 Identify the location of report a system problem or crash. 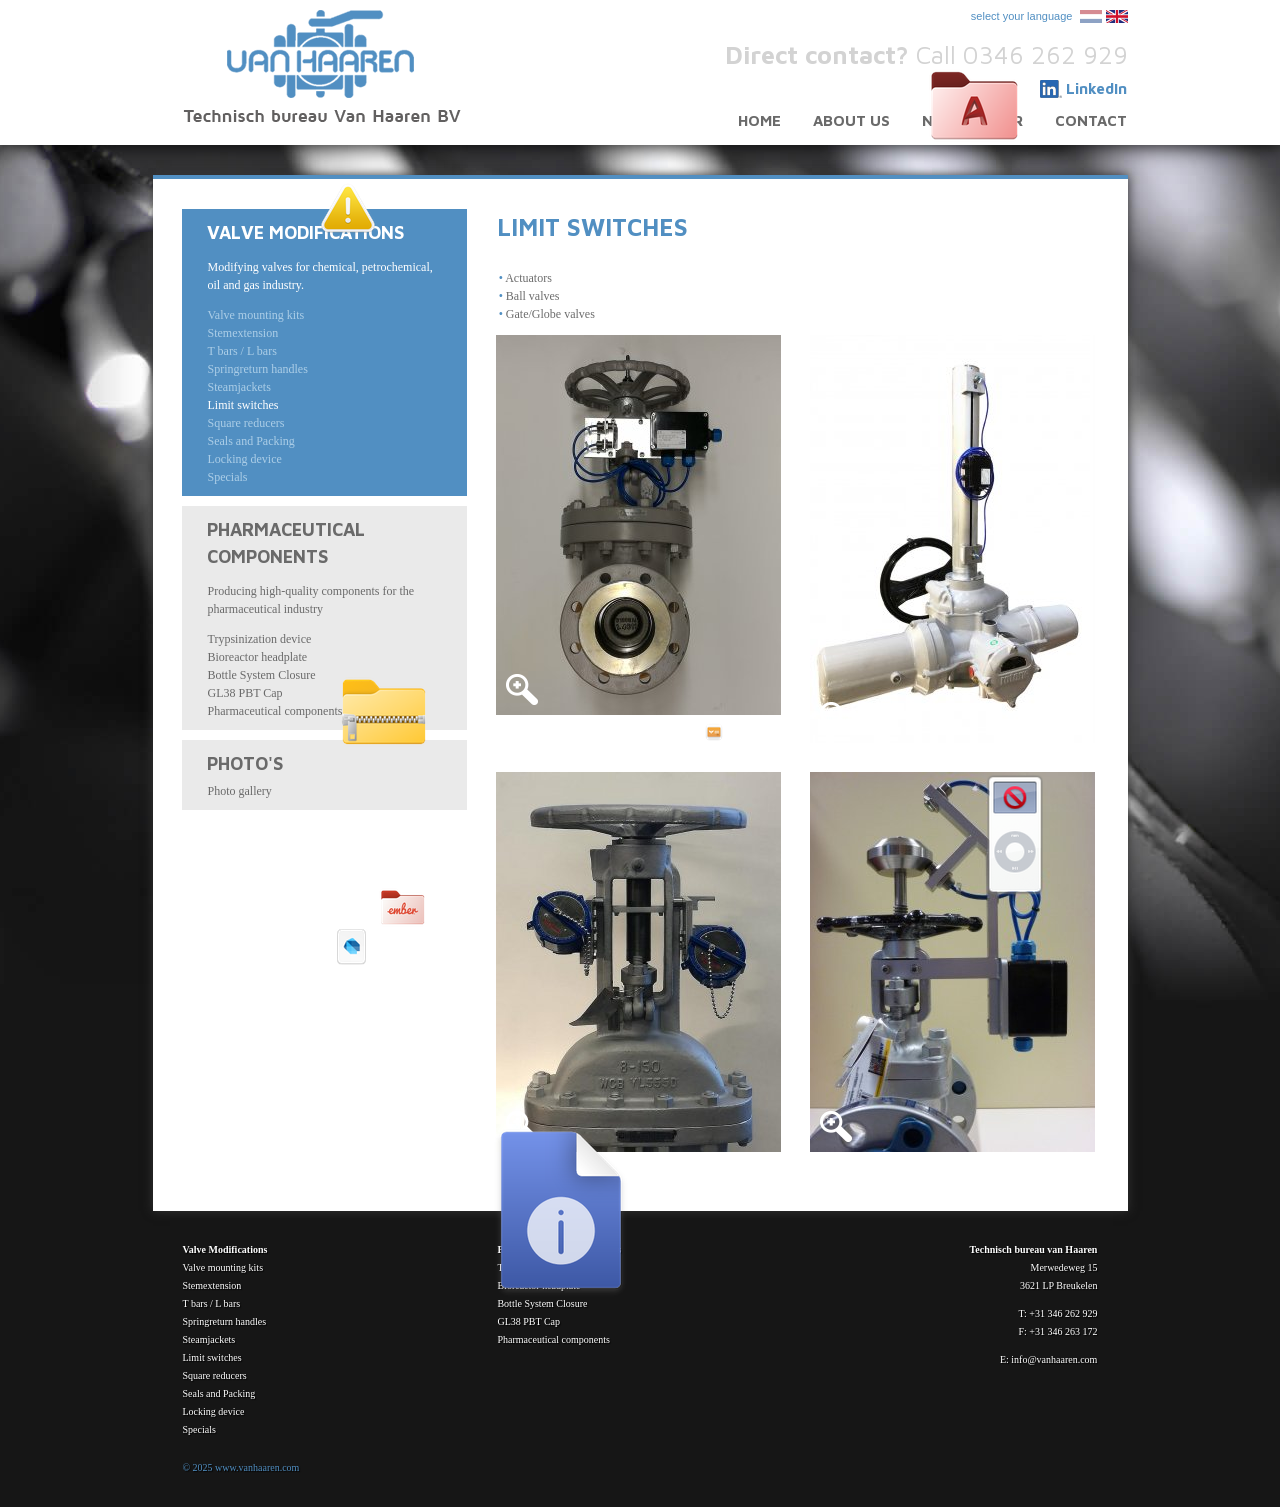
(348, 208).